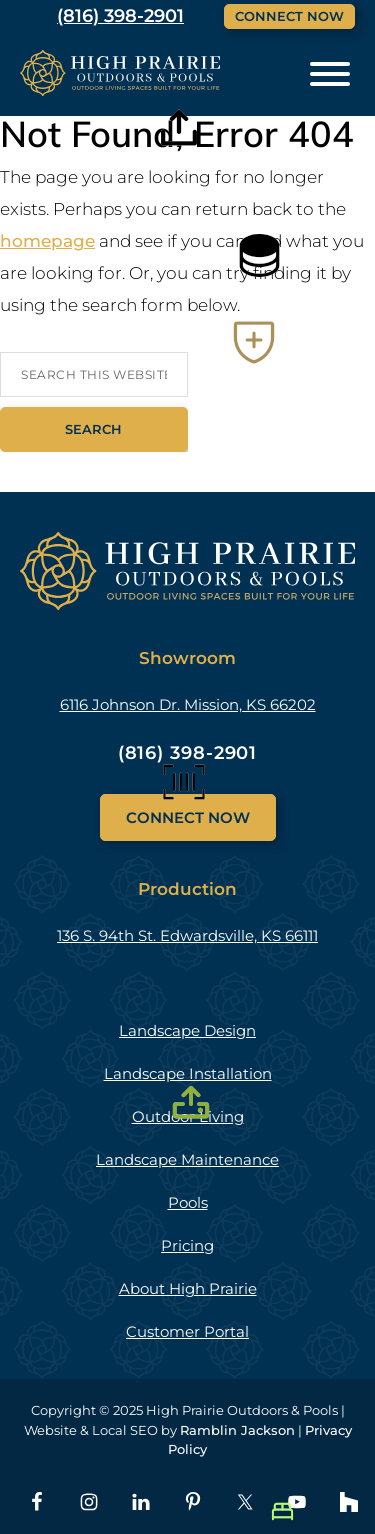  What do you see at coordinates (179, 129) in the screenshot?
I see `upload a file or document` at bounding box center [179, 129].